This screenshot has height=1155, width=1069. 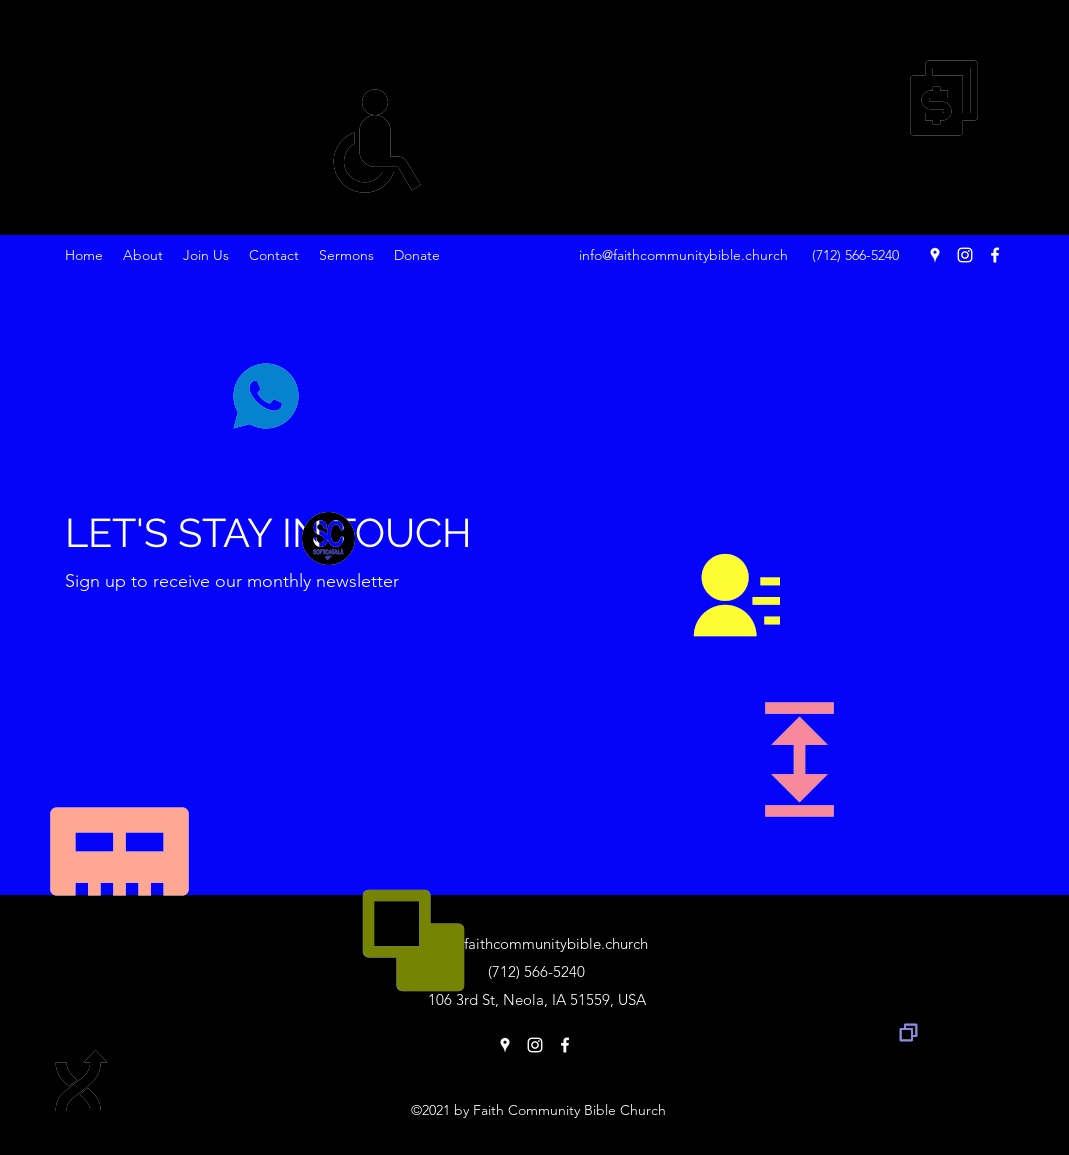 What do you see at coordinates (908, 1032) in the screenshot?
I see `view multiple unchecked items or tasks` at bounding box center [908, 1032].